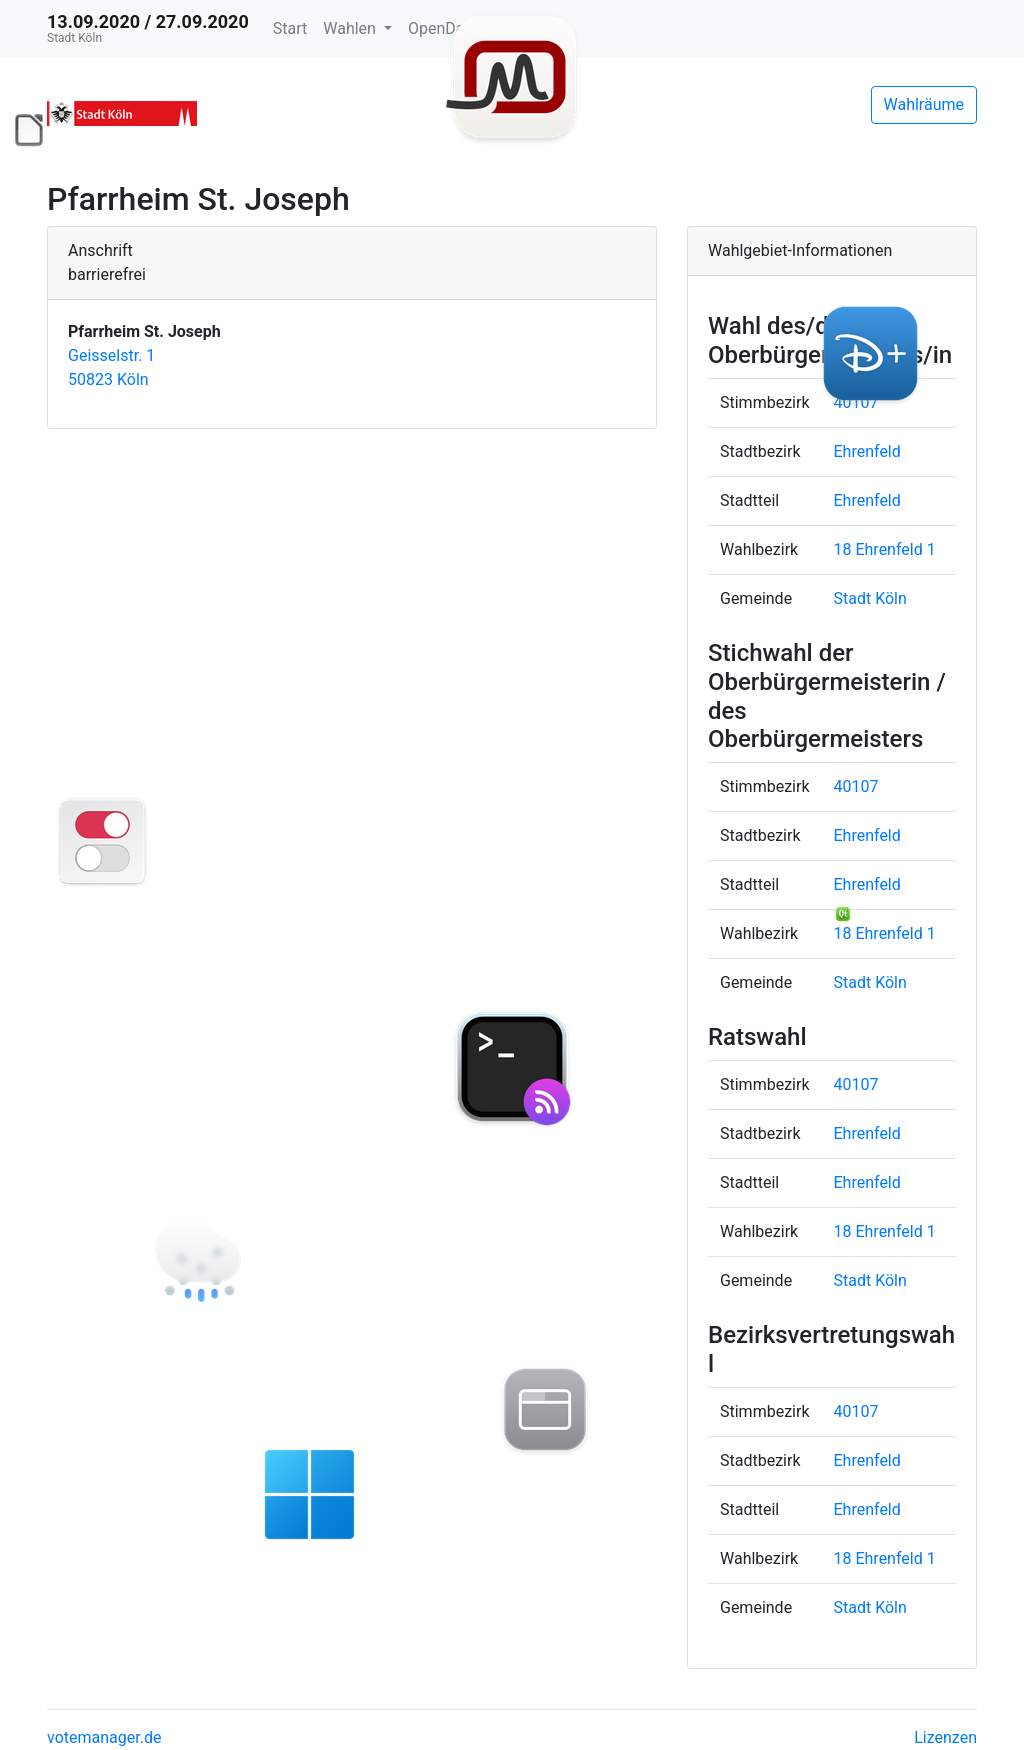 The width and height of the screenshot is (1024, 1750). What do you see at coordinates (309, 1494) in the screenshot?
I see `open the Windows start menu` at bounding box center [309, 1494].